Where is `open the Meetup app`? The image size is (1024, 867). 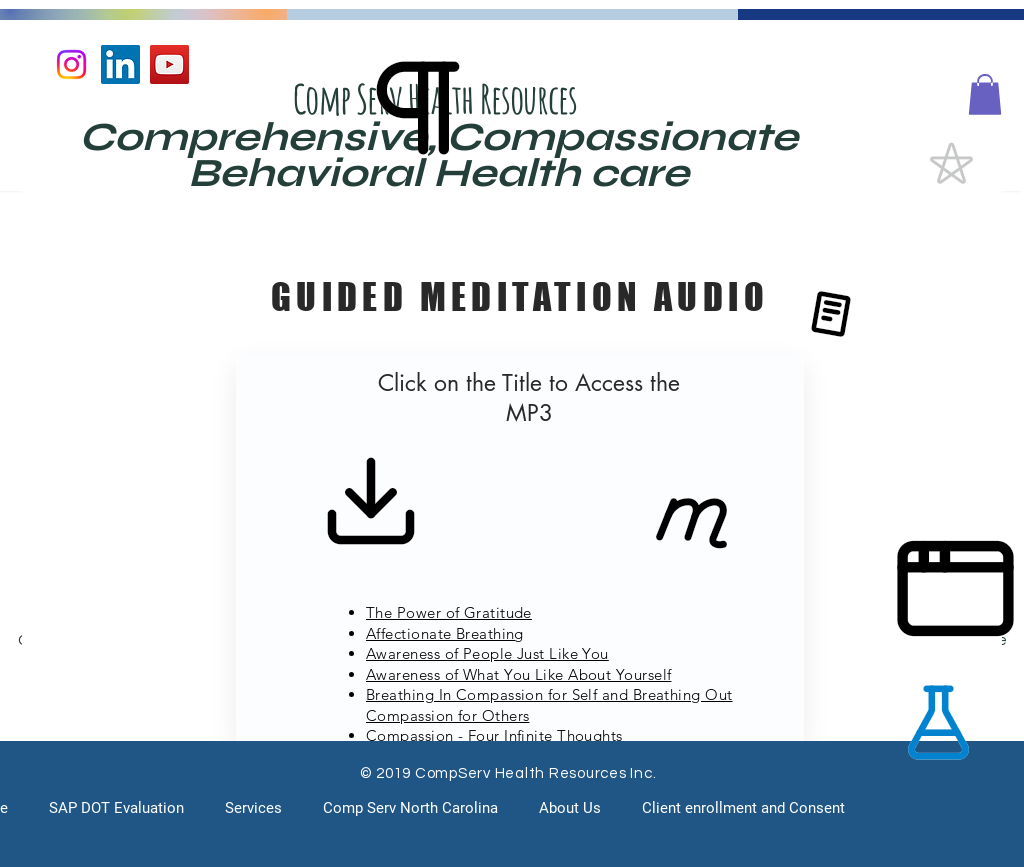
open the Meetup app is located at coordinates (691, 519).